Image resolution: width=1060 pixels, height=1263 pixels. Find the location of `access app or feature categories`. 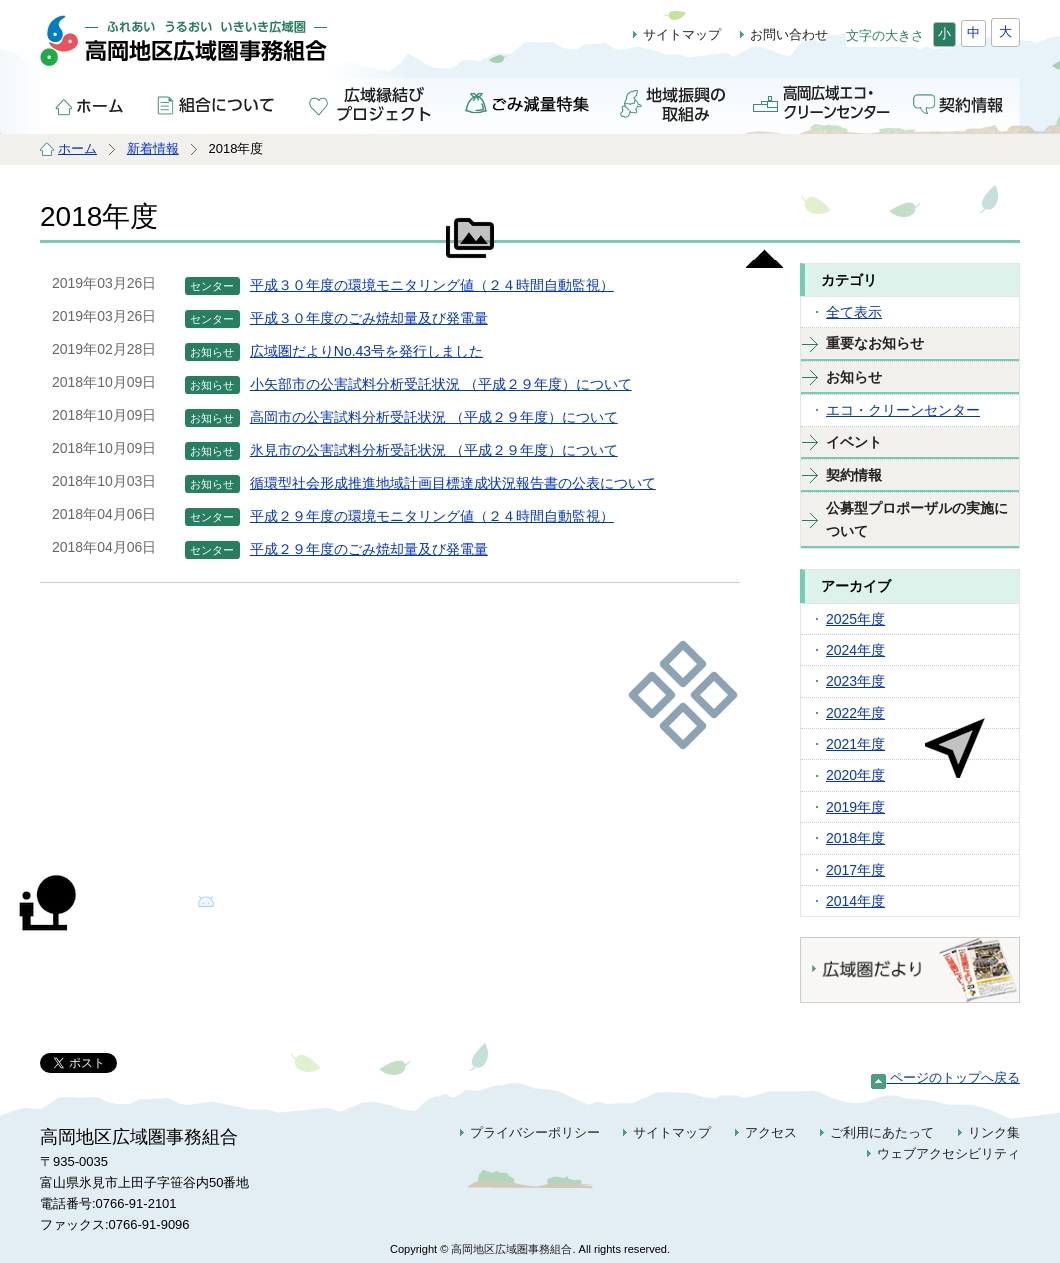

access app or feature categories is located at coordinates (683, 695).